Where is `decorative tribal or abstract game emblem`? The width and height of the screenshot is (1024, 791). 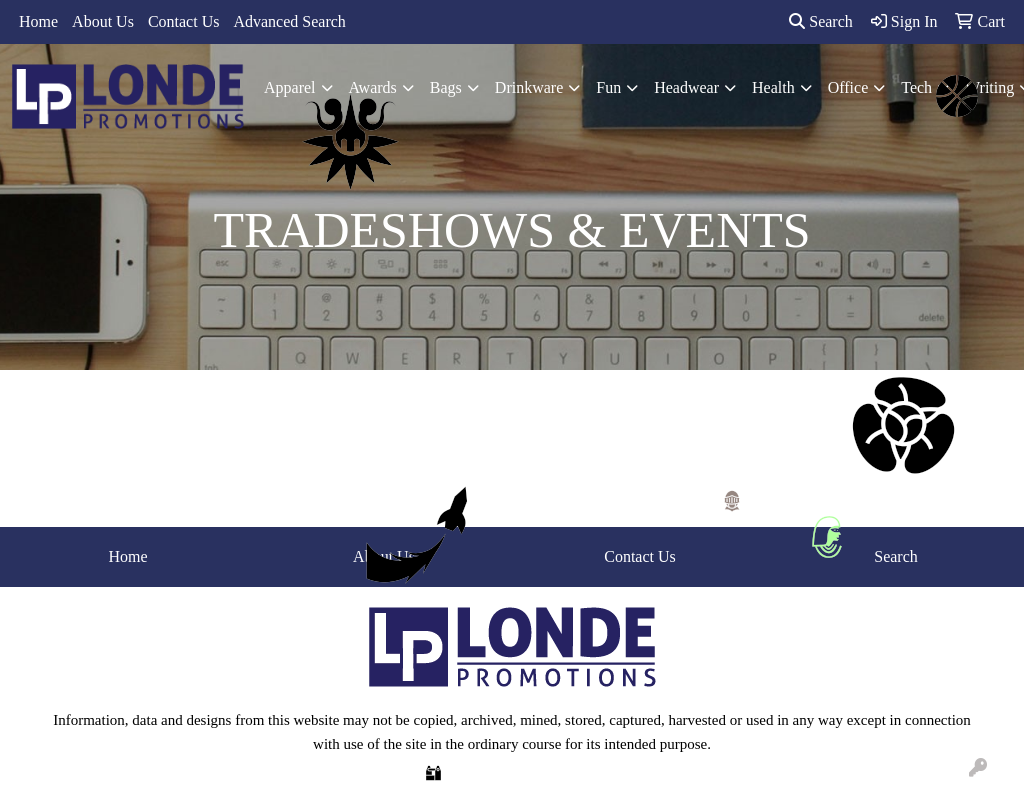
decorative tribal or abstract game emblem is located at coordinates (350, 141).